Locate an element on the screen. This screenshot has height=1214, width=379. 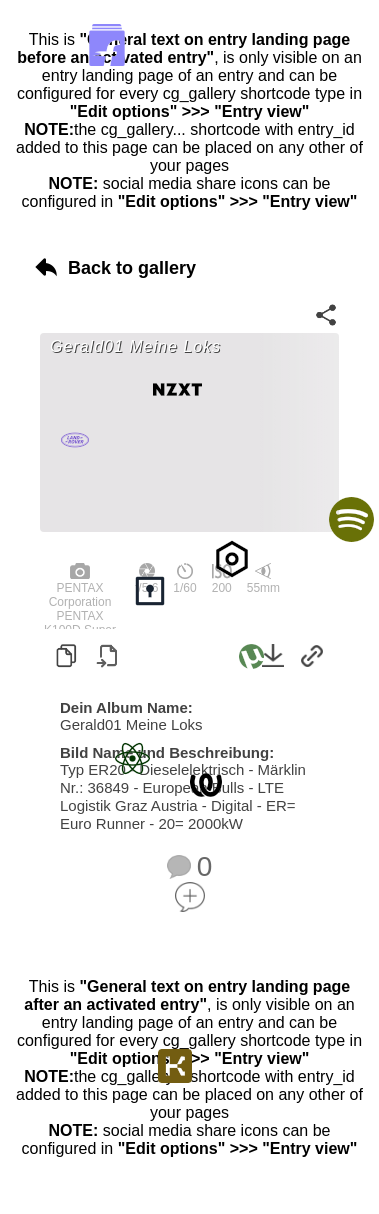
visit kongregate gaming platform is located at coordinates (175, 1066).